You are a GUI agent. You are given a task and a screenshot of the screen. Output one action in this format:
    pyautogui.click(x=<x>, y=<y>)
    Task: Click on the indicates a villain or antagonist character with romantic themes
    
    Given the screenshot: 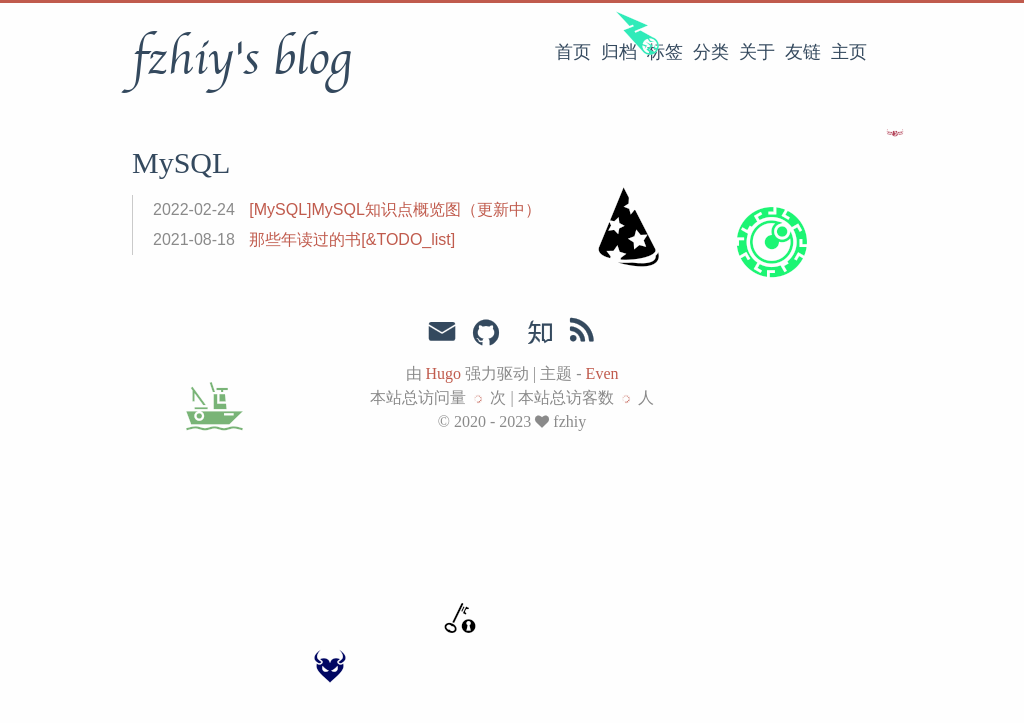 What is the action you would take?
    pyautogui.click(x=330, y=666)
    